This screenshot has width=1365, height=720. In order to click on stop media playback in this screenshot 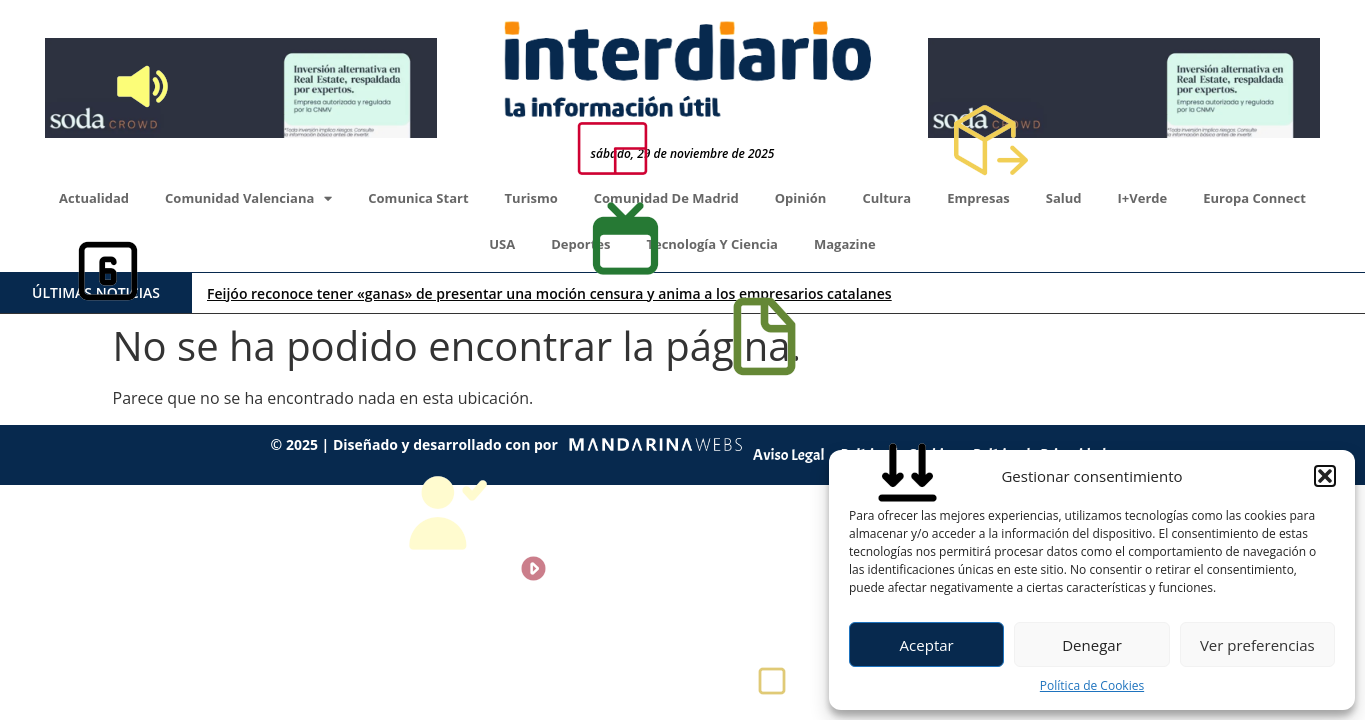, I will do `click(772, 681)`.